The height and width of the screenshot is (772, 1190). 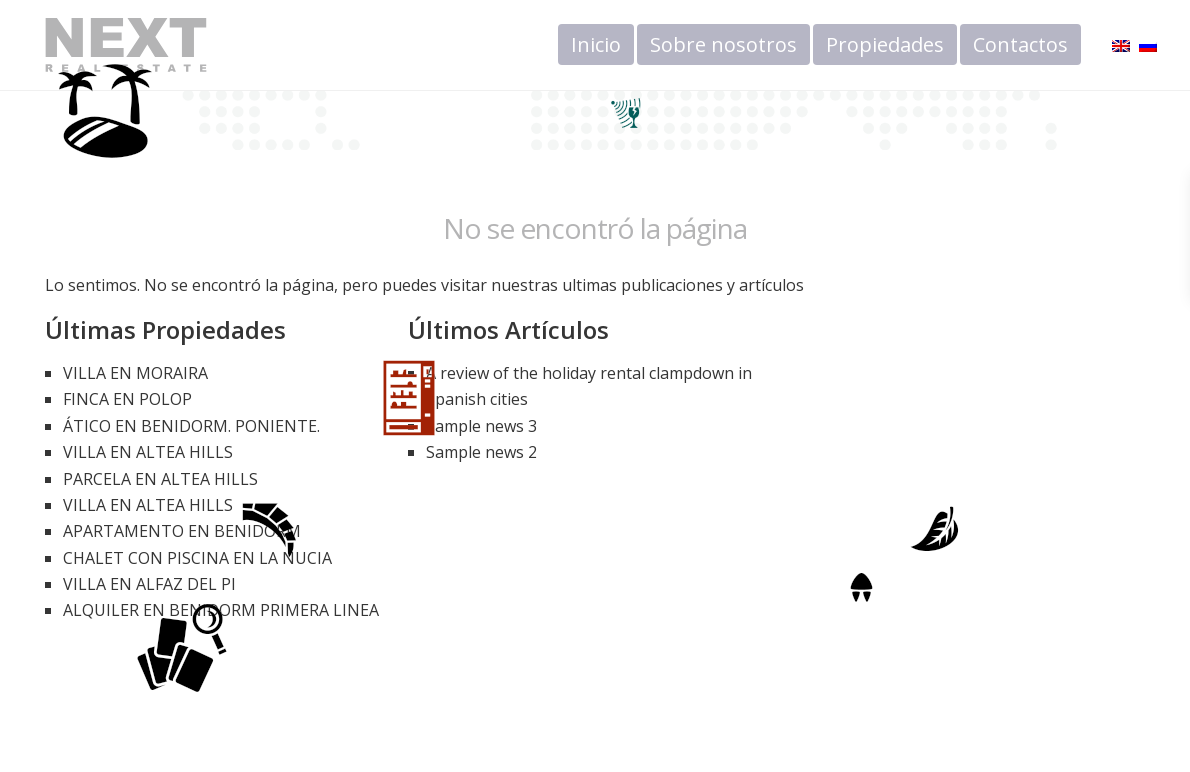 I want to click on activate jetpack or boost ability, so click(x=861, y=587).